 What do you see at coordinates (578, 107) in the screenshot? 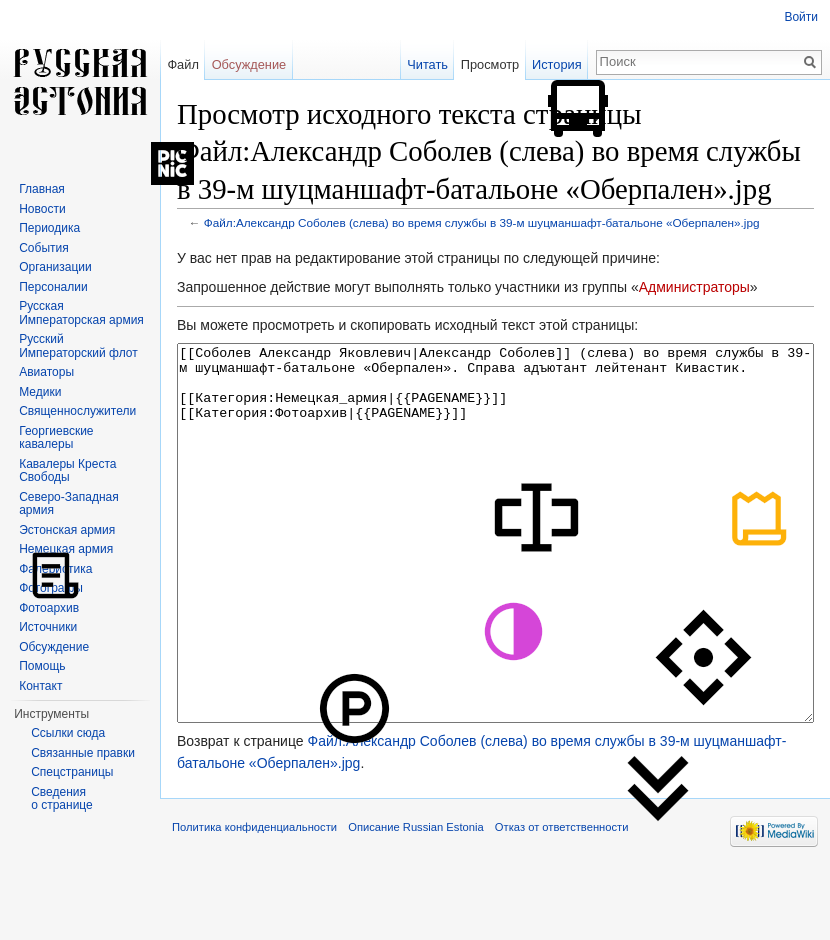
I see `view public transit options` at bounding box center [578, 107].